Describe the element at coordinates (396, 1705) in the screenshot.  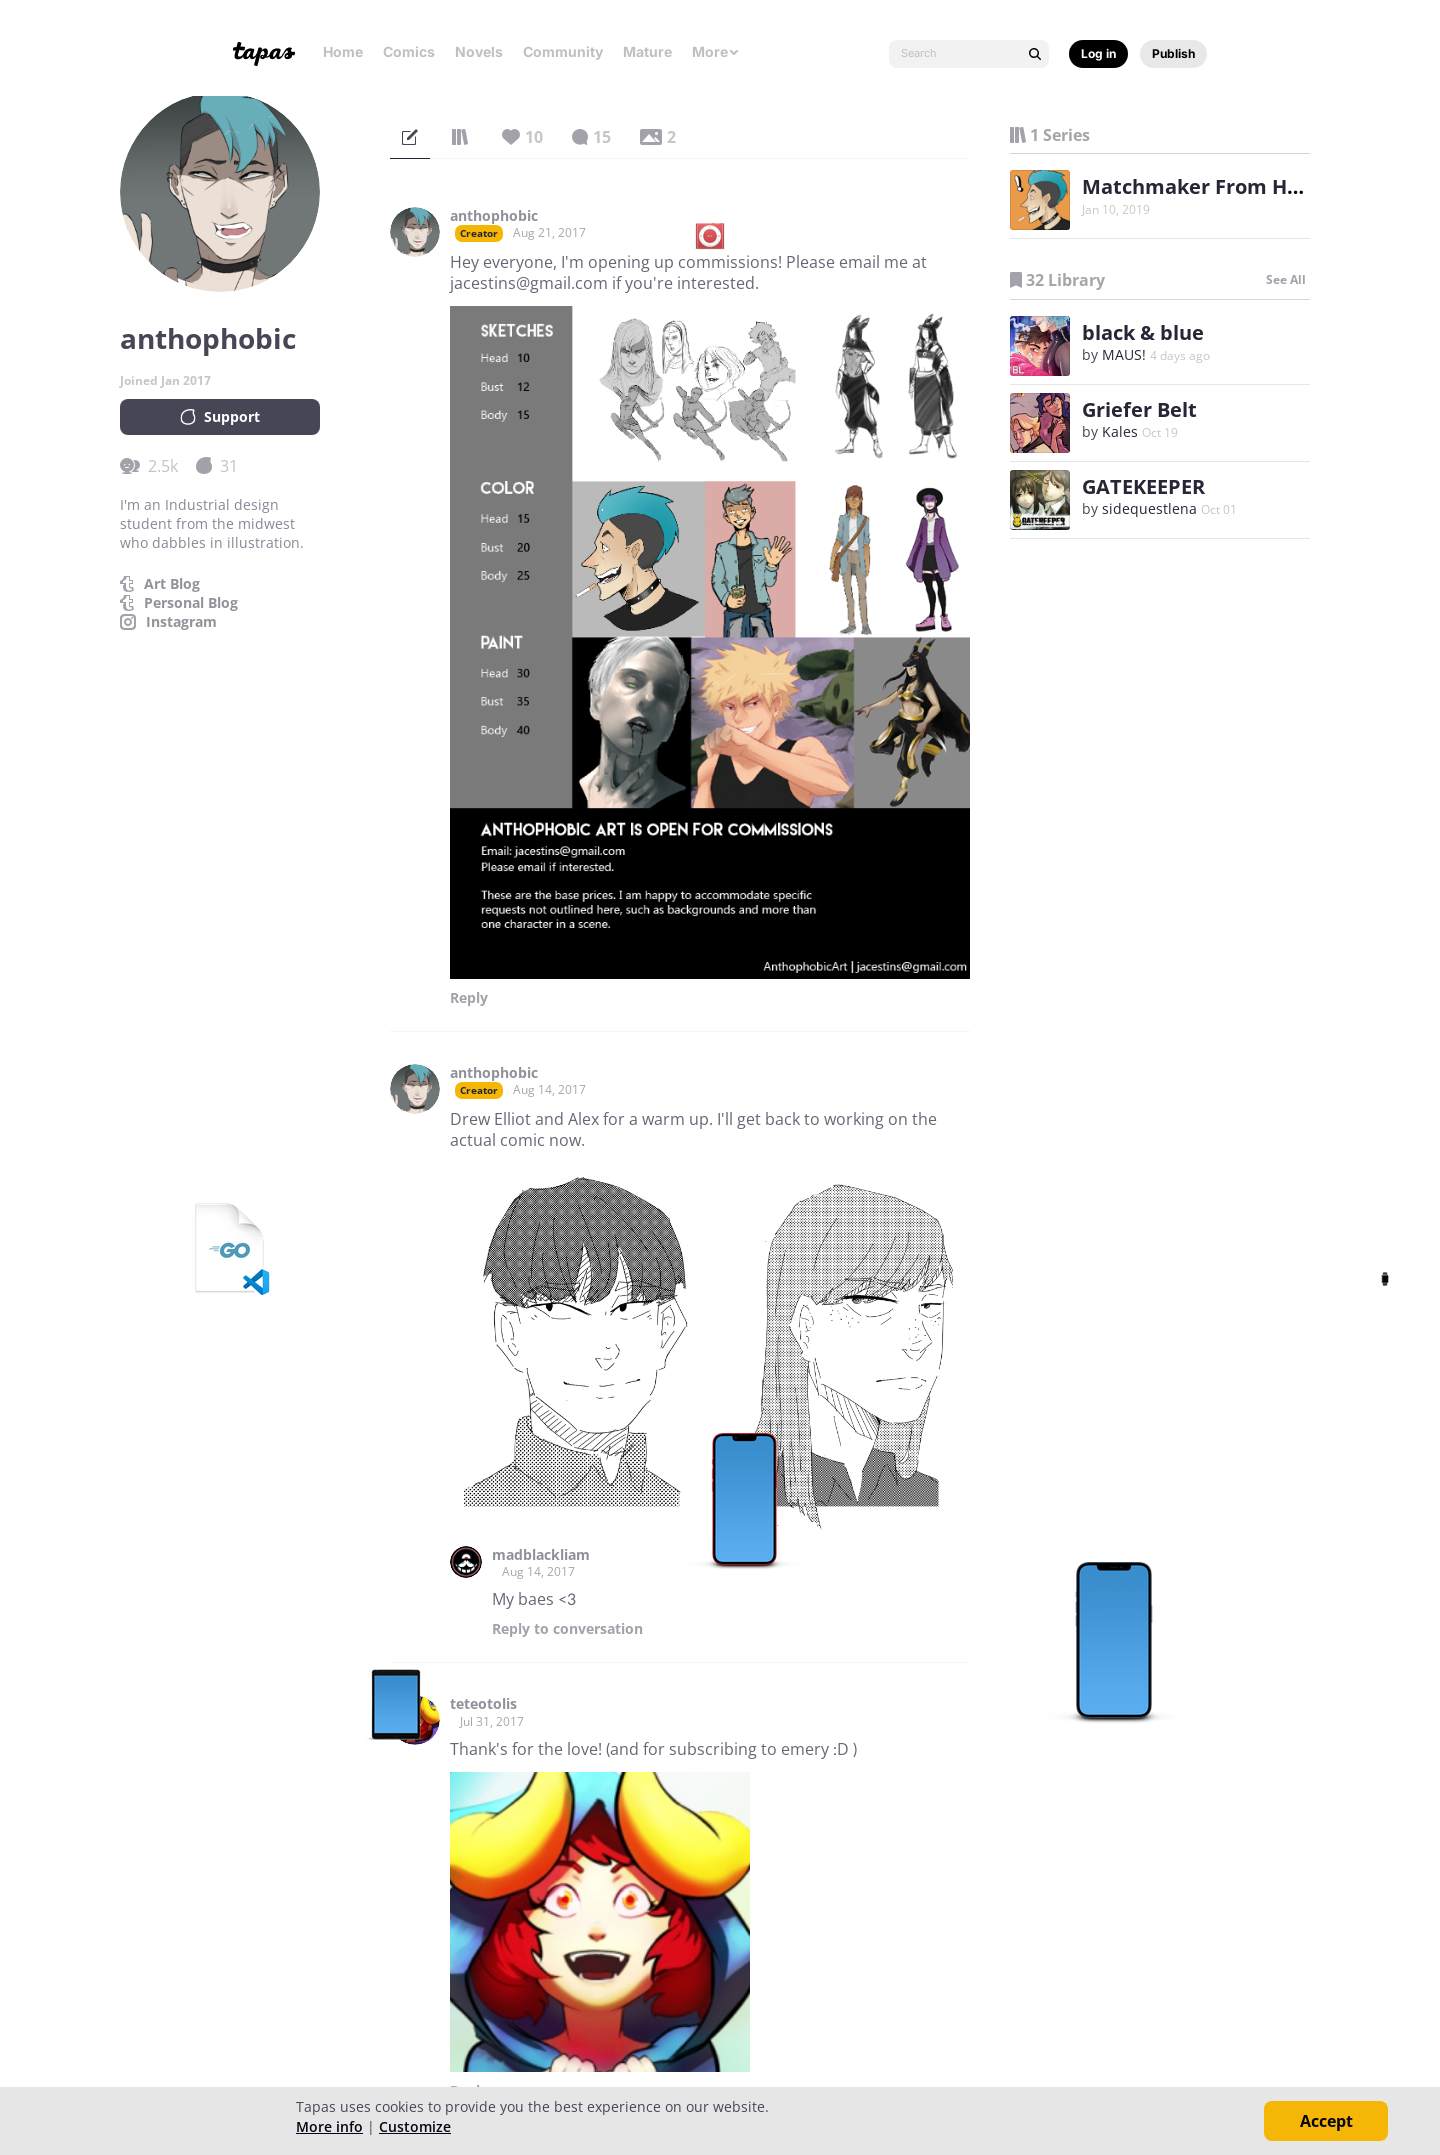
I see `iPad with cellular connectivity` at that location.